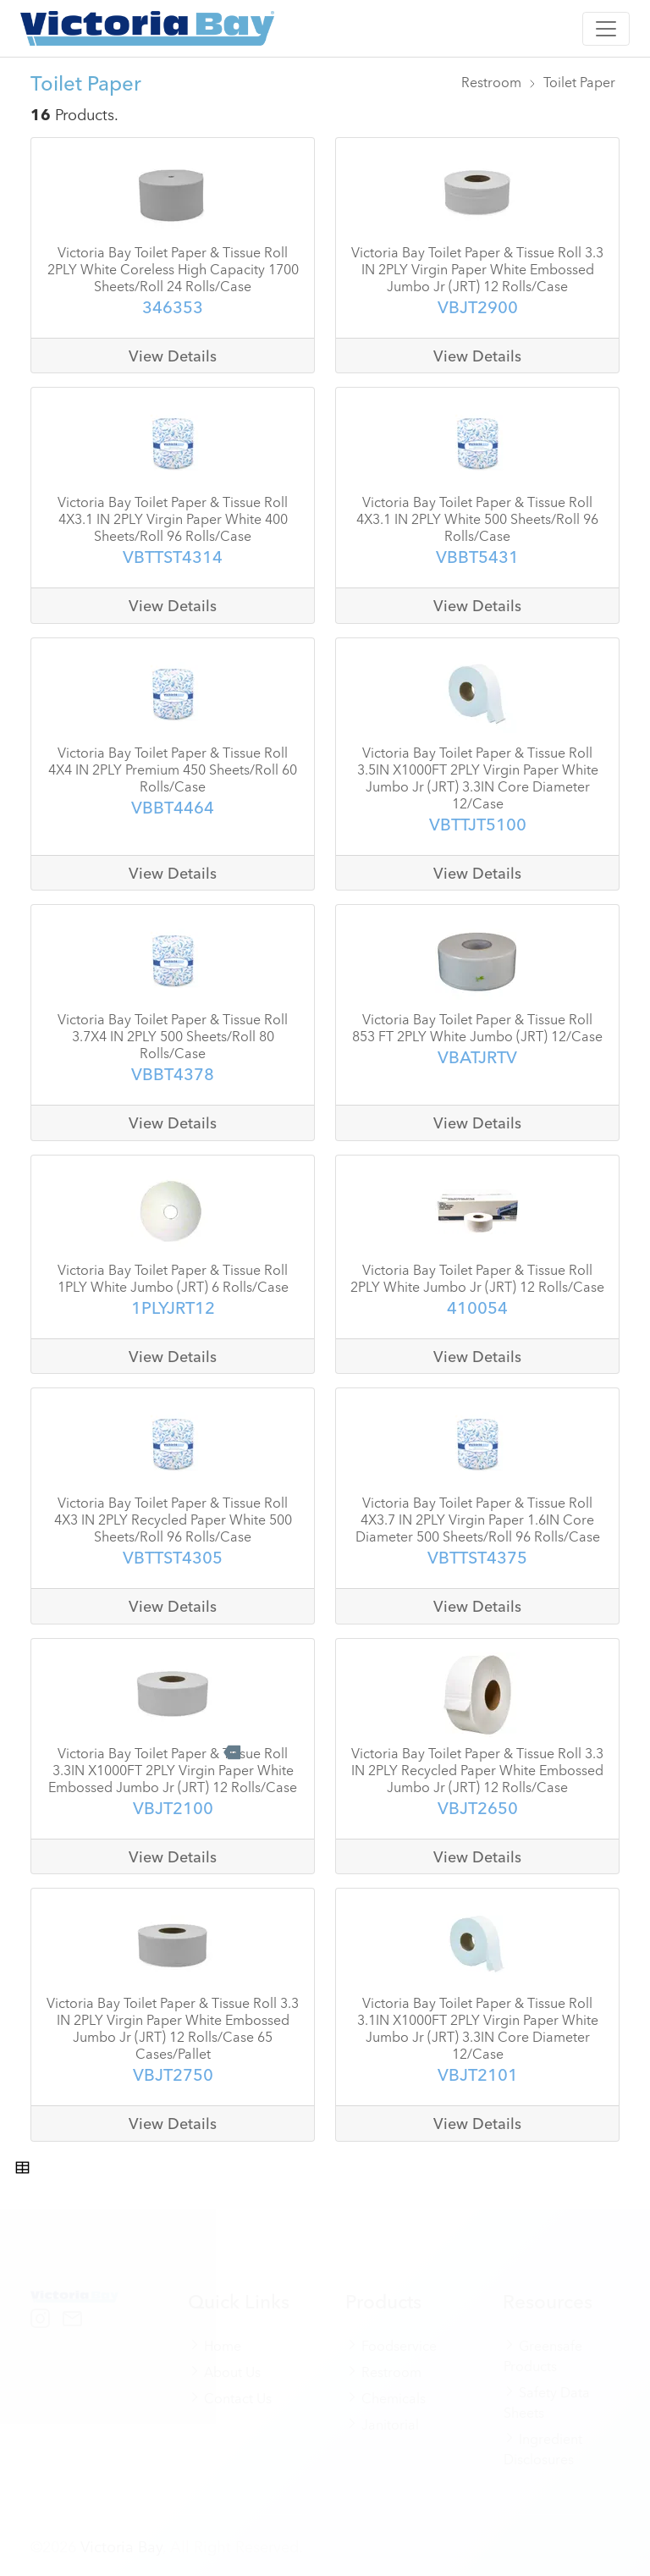 Image resolution: width=650 pixels, height=2576 pixels. Describe the element at coordinates (22, 2167) in the screenshot. I see `insert a table into the document` at that location.